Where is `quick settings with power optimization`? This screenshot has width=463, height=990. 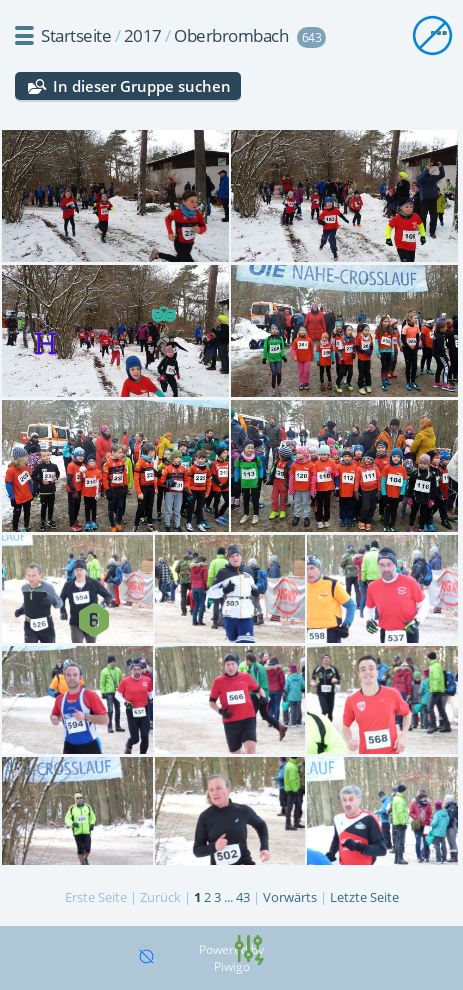
quick settings with power optimization is located at coordinates (248, 948).